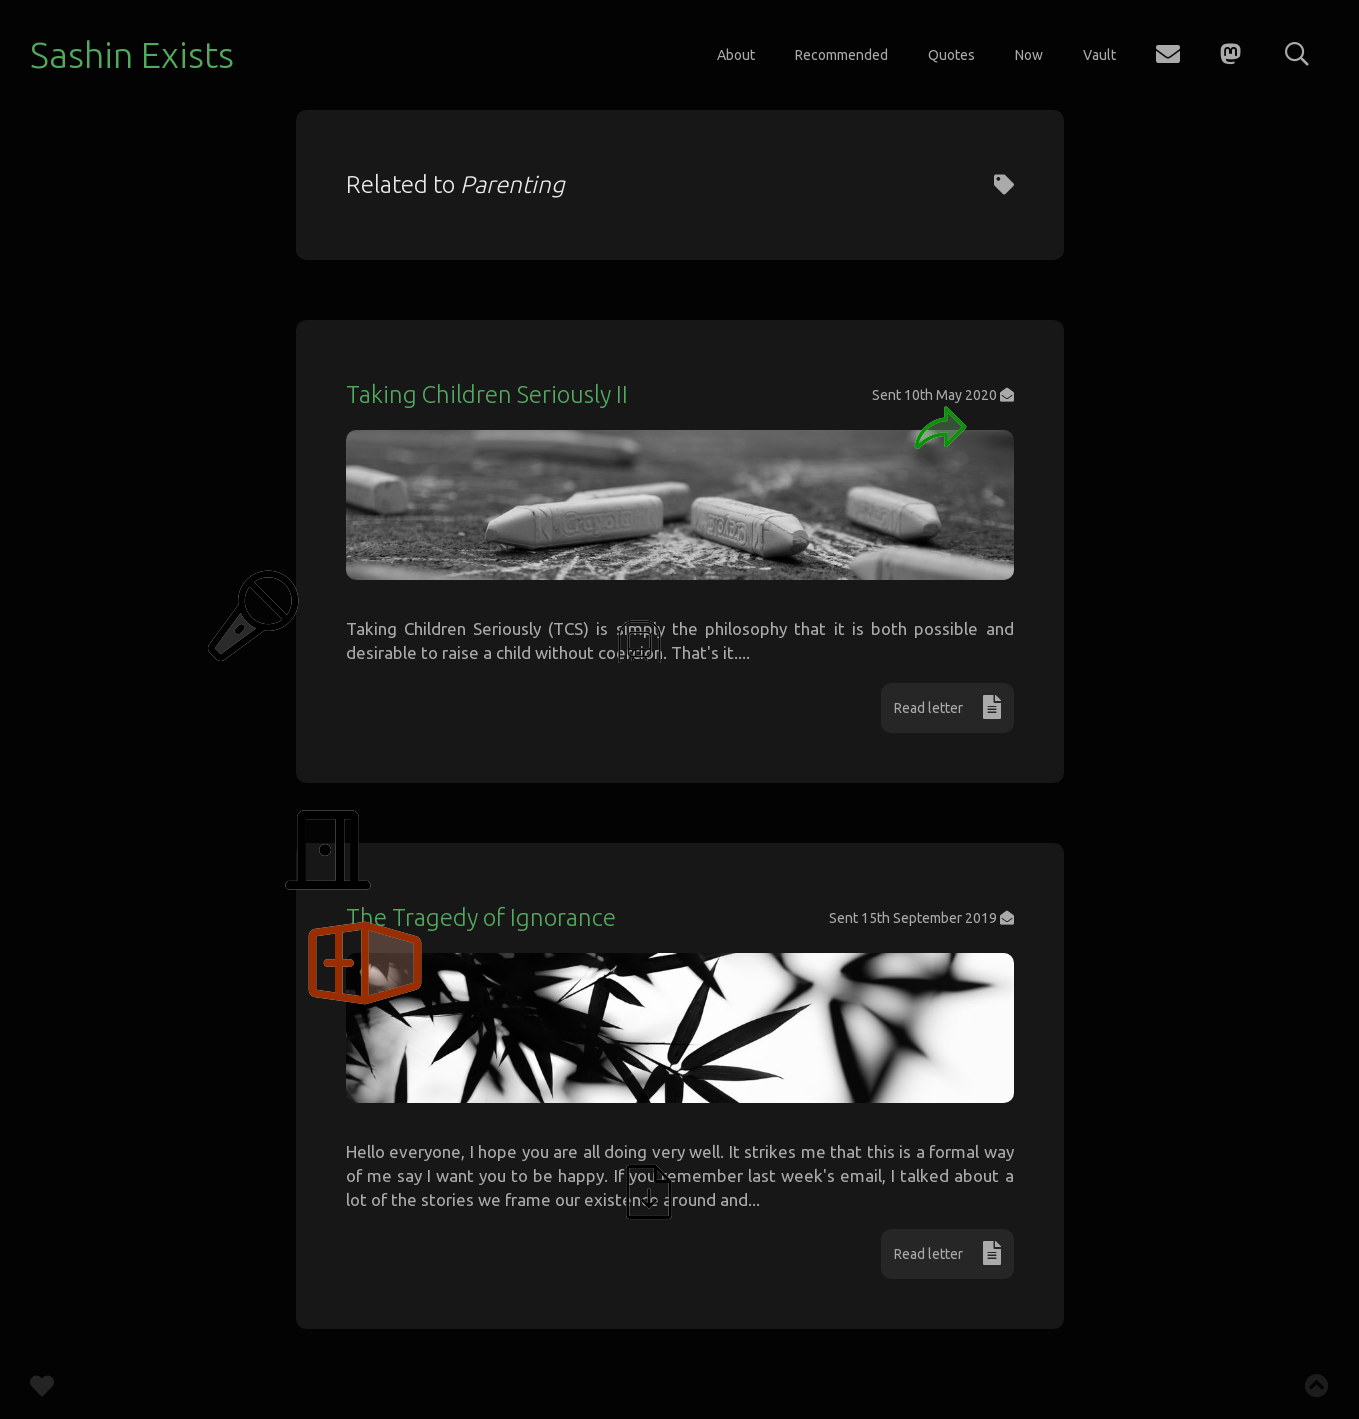 The image size is (1359, 1419). What do you see at coordinates (251, 617) in the screenshot?
I see `access voice recording or audio input` at bounding box center [251, 617].